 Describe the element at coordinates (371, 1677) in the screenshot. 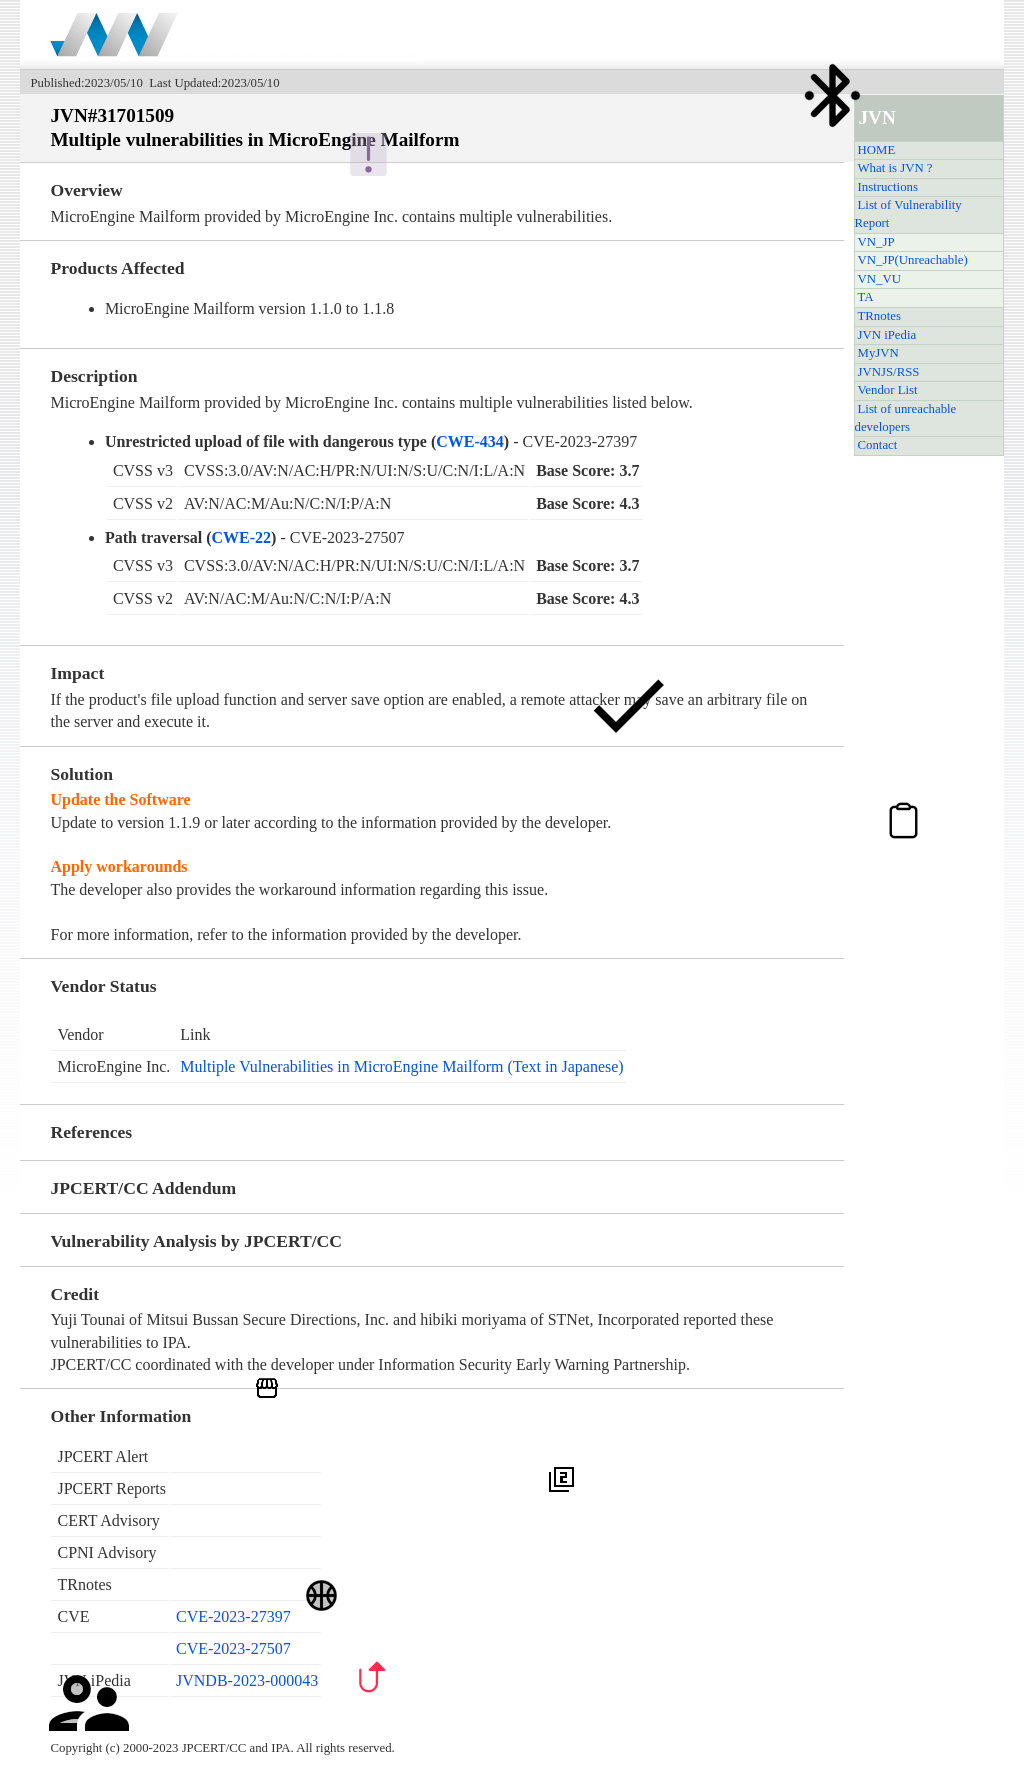

I see `redo or repeat last action` at that location.